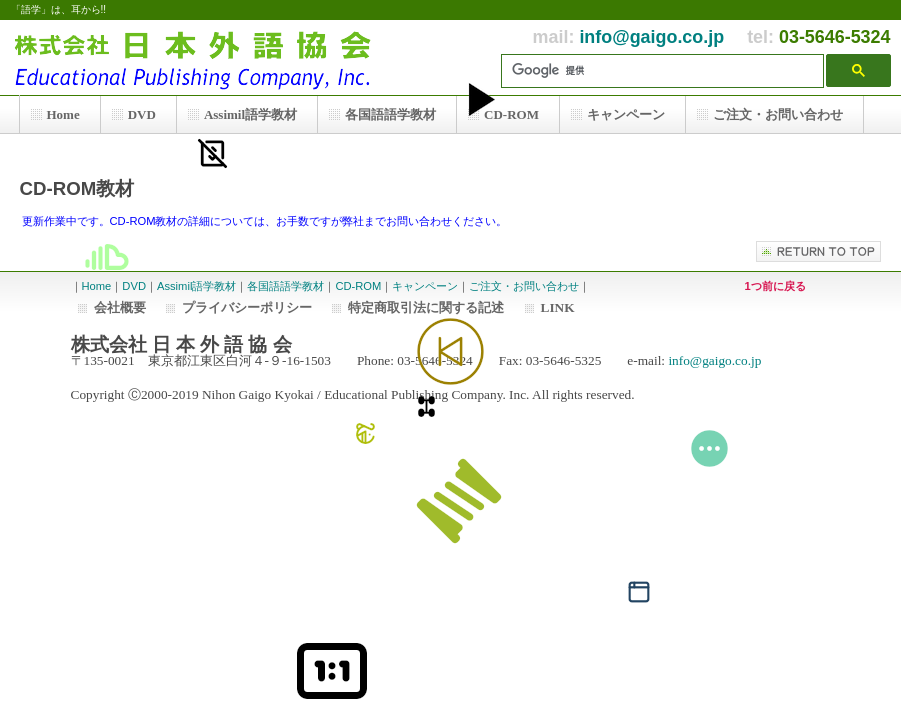 The image size is (901, 720). What do you see at coordinates (332, 671) in the screenshot?
I see `indicates a one-to-one relationship in database or data modeling` at bounding box center [332, 671].